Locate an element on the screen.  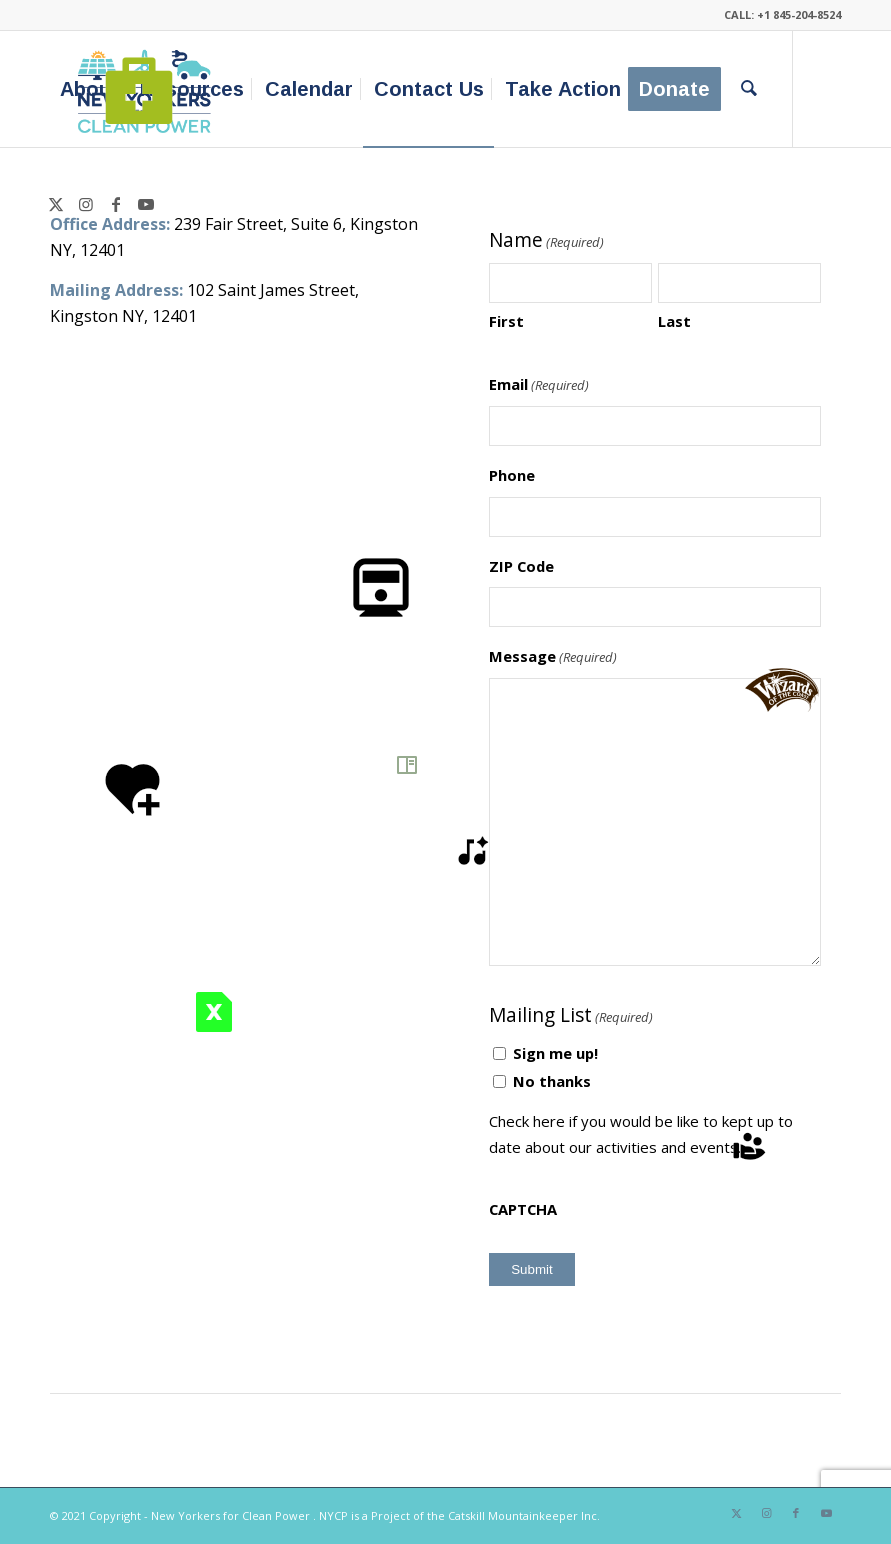
view train schedules or transit options is located at coordinates (381, 586).